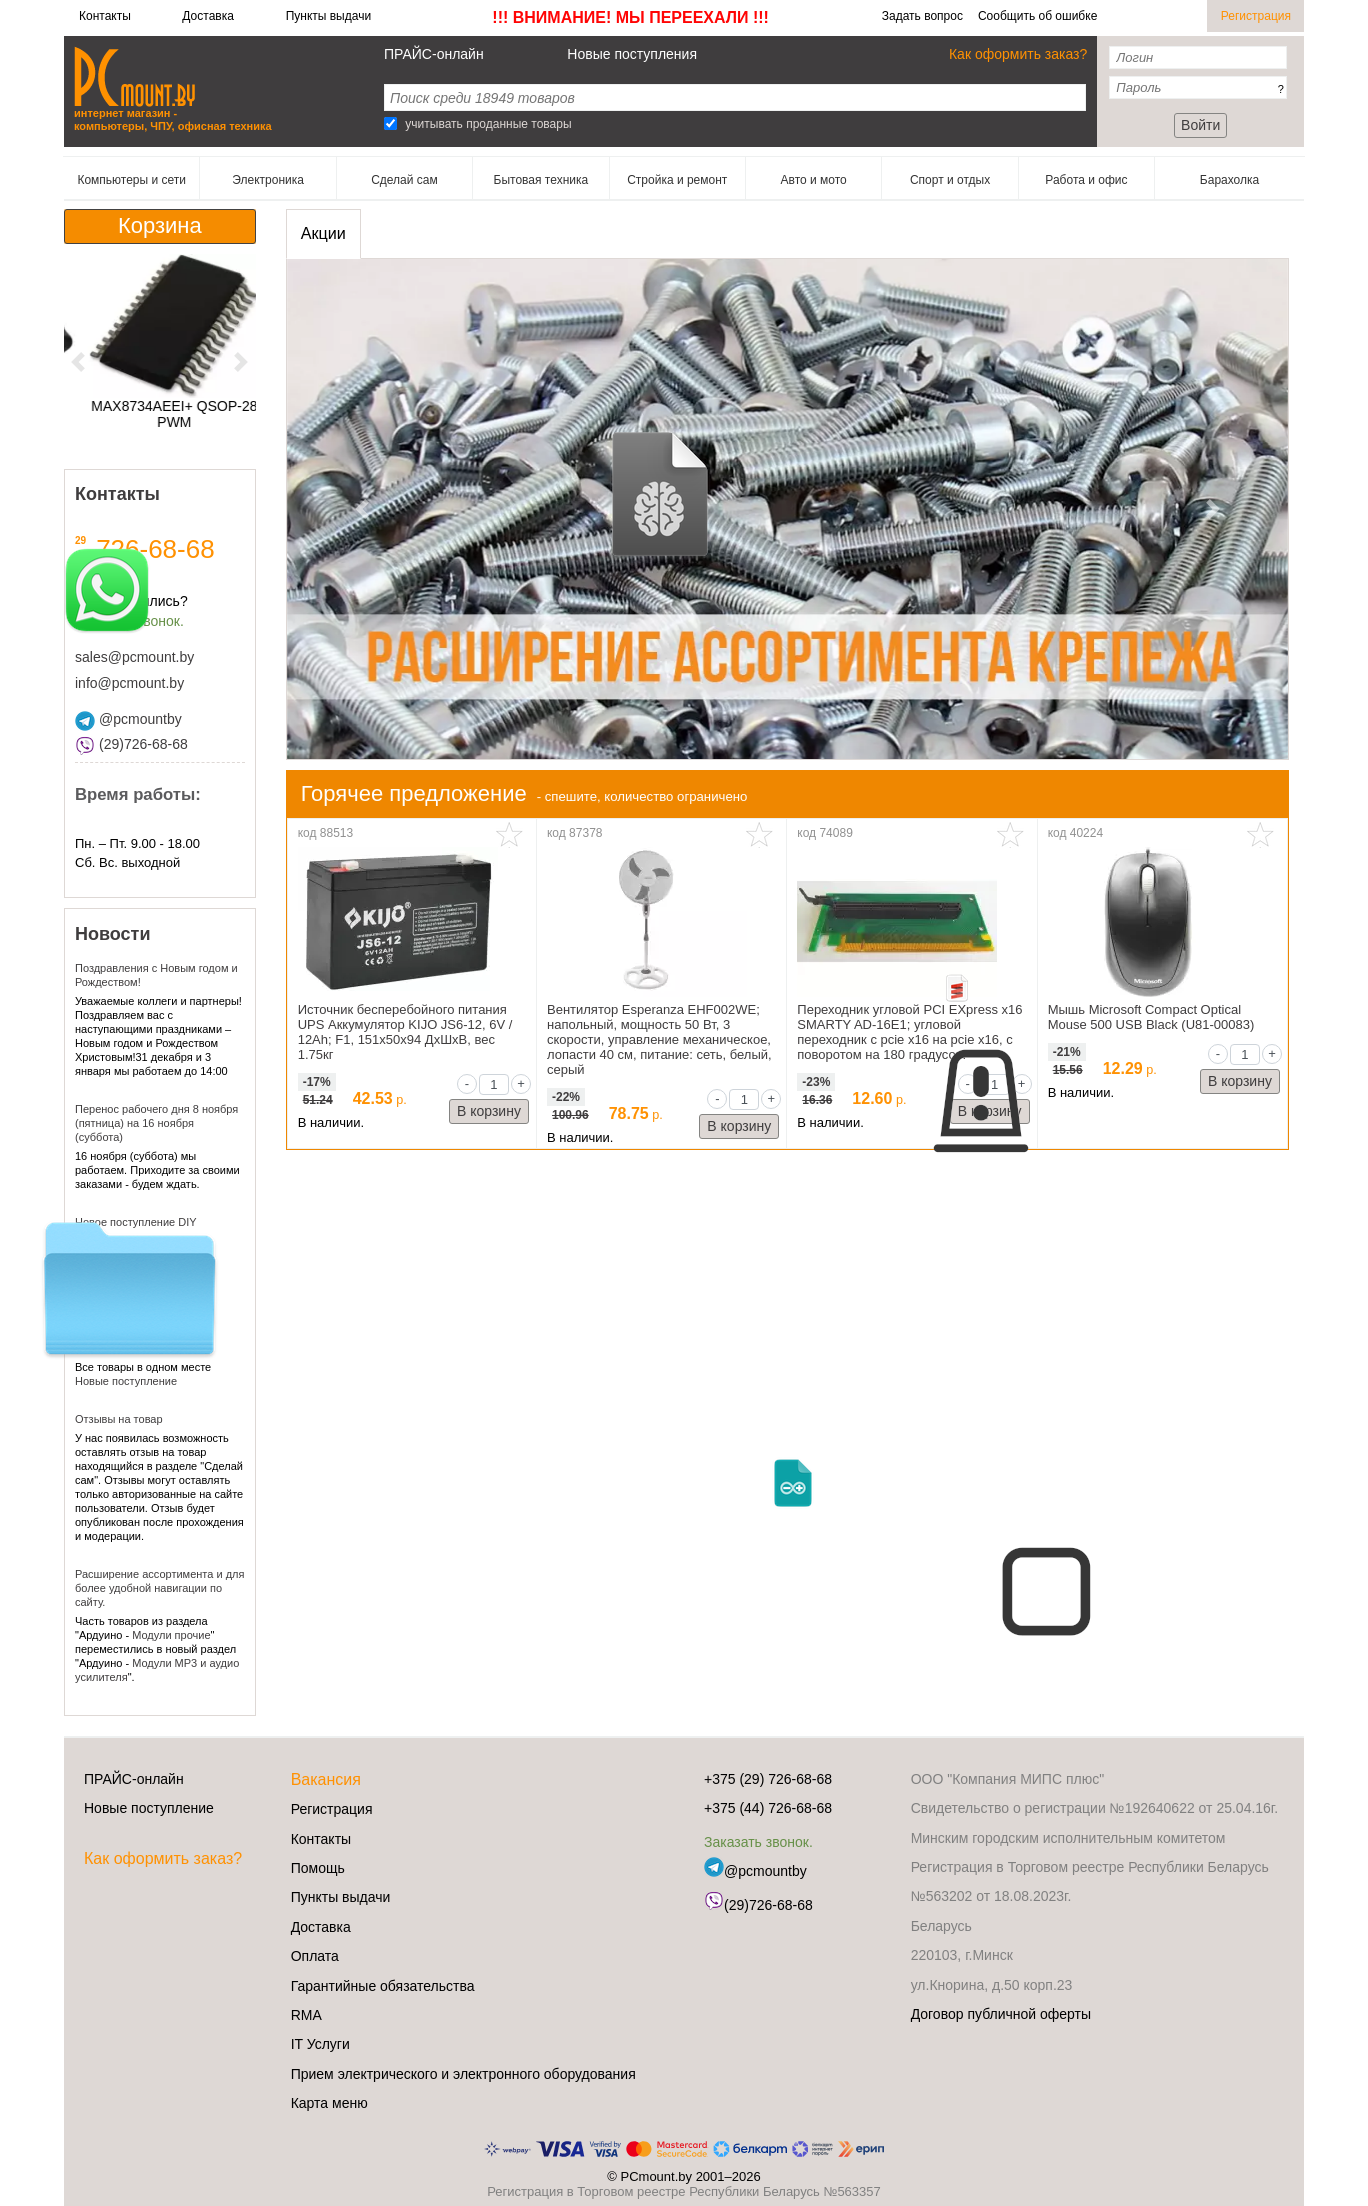 The width and height of the screenshot is (1368, 2206). I want to click on empty checkbox or selection state, so click(1022, 1616).